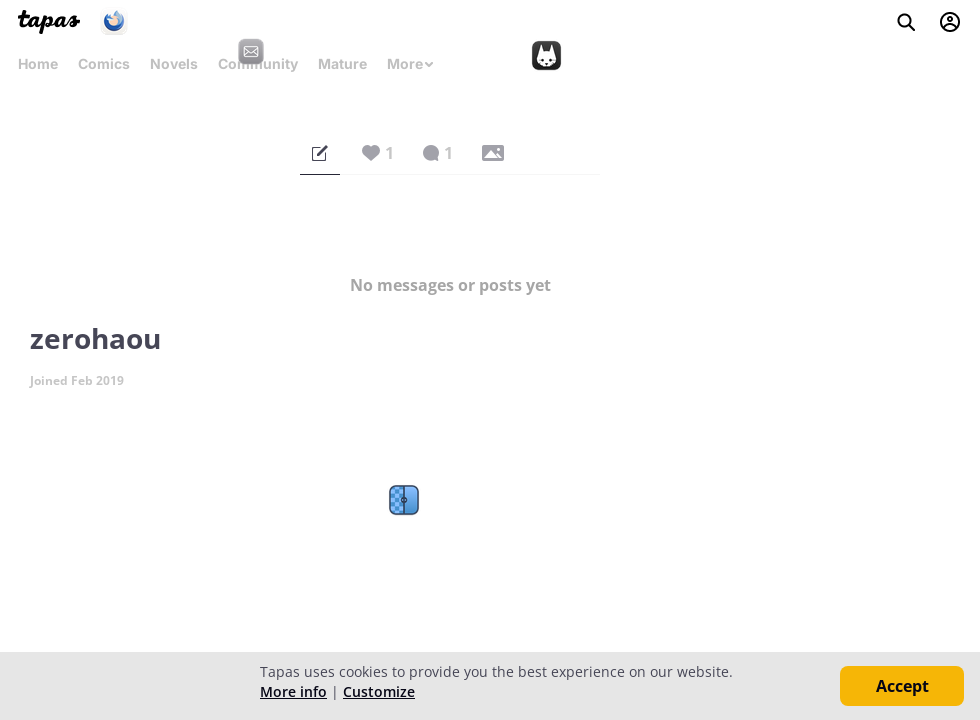 This screenshot has height=720, width=980. What do you see at coordinates (404, 500) in the screenshot?
I see `open Upscayl image upscaling app` at bounding box center [404, 500].